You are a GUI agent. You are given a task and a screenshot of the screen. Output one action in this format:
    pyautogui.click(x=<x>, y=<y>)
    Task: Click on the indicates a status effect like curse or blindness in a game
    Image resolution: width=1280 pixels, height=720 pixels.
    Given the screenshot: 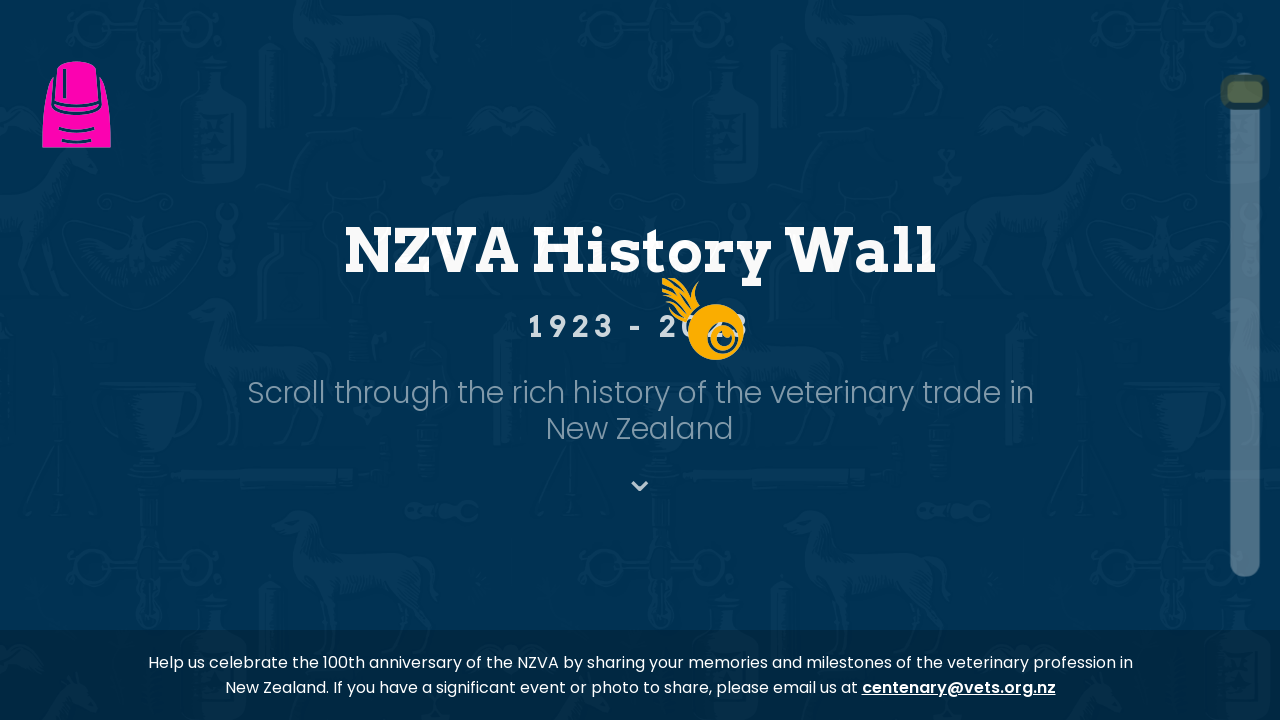 What is the action you would take?
    pyautogui.click(x=702, y=319)
    